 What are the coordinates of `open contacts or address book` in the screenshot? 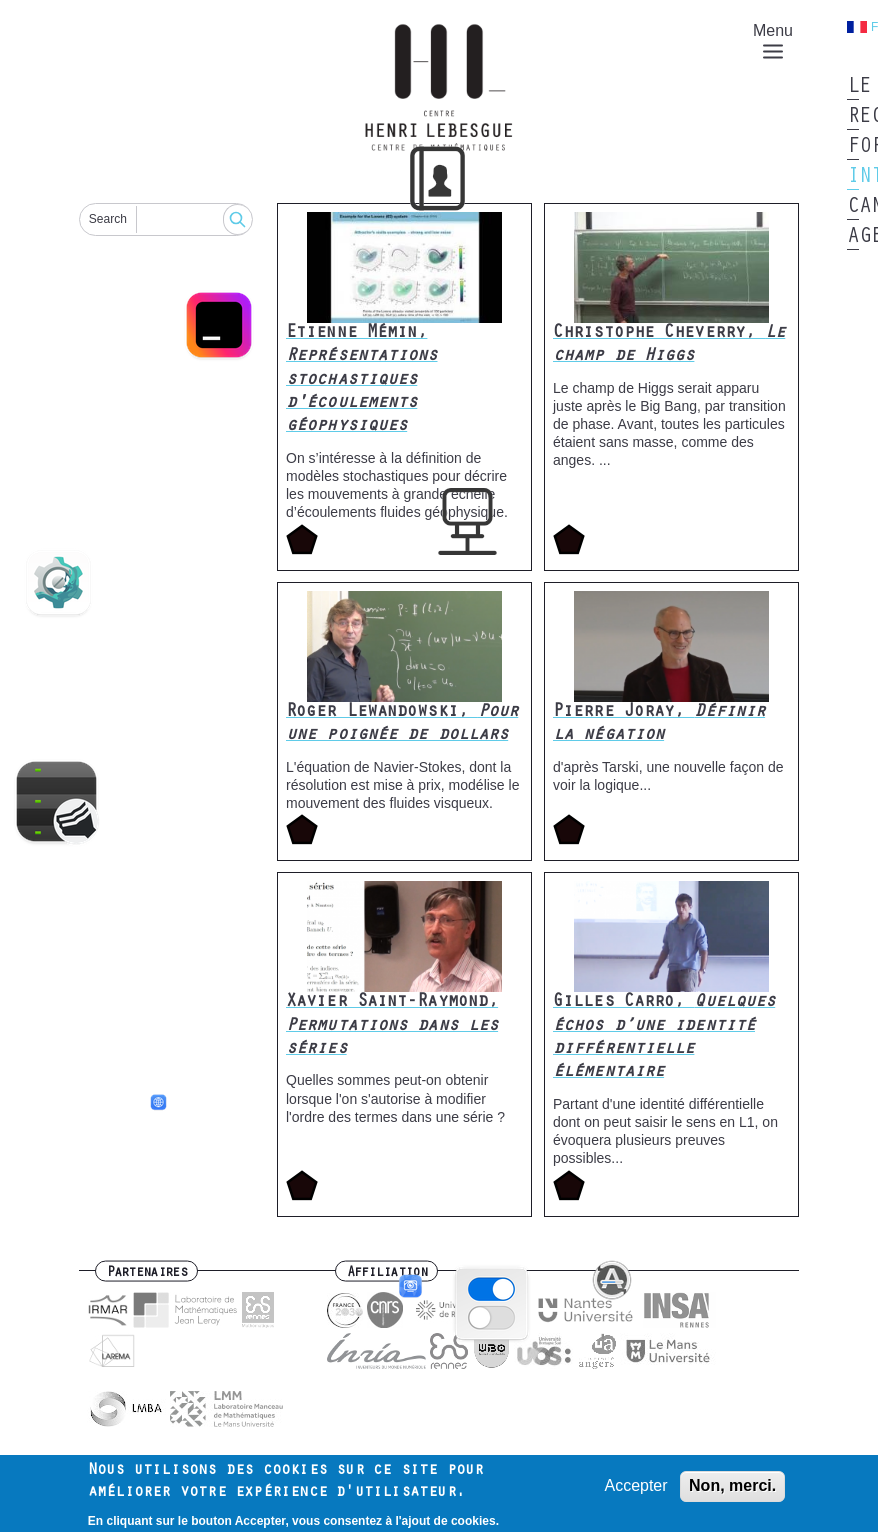 It's located at (437, 178).